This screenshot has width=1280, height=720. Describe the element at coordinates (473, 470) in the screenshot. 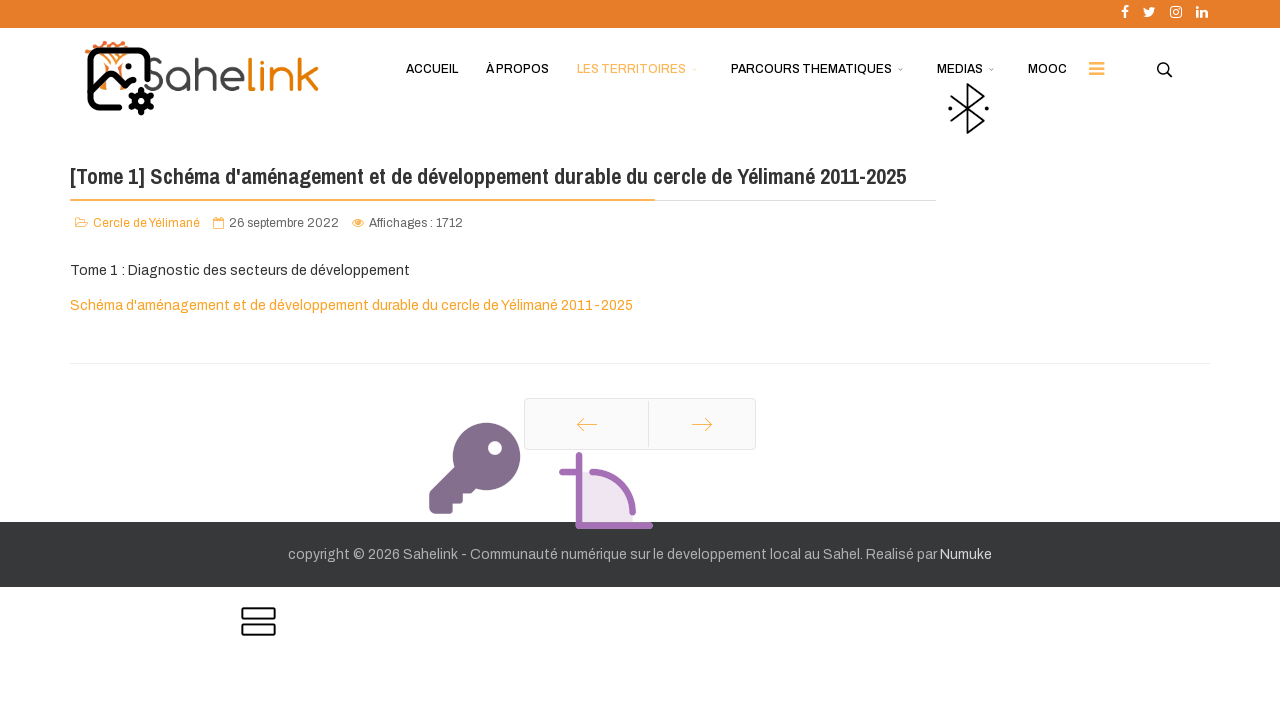

I see `access security or login settings` at that location.